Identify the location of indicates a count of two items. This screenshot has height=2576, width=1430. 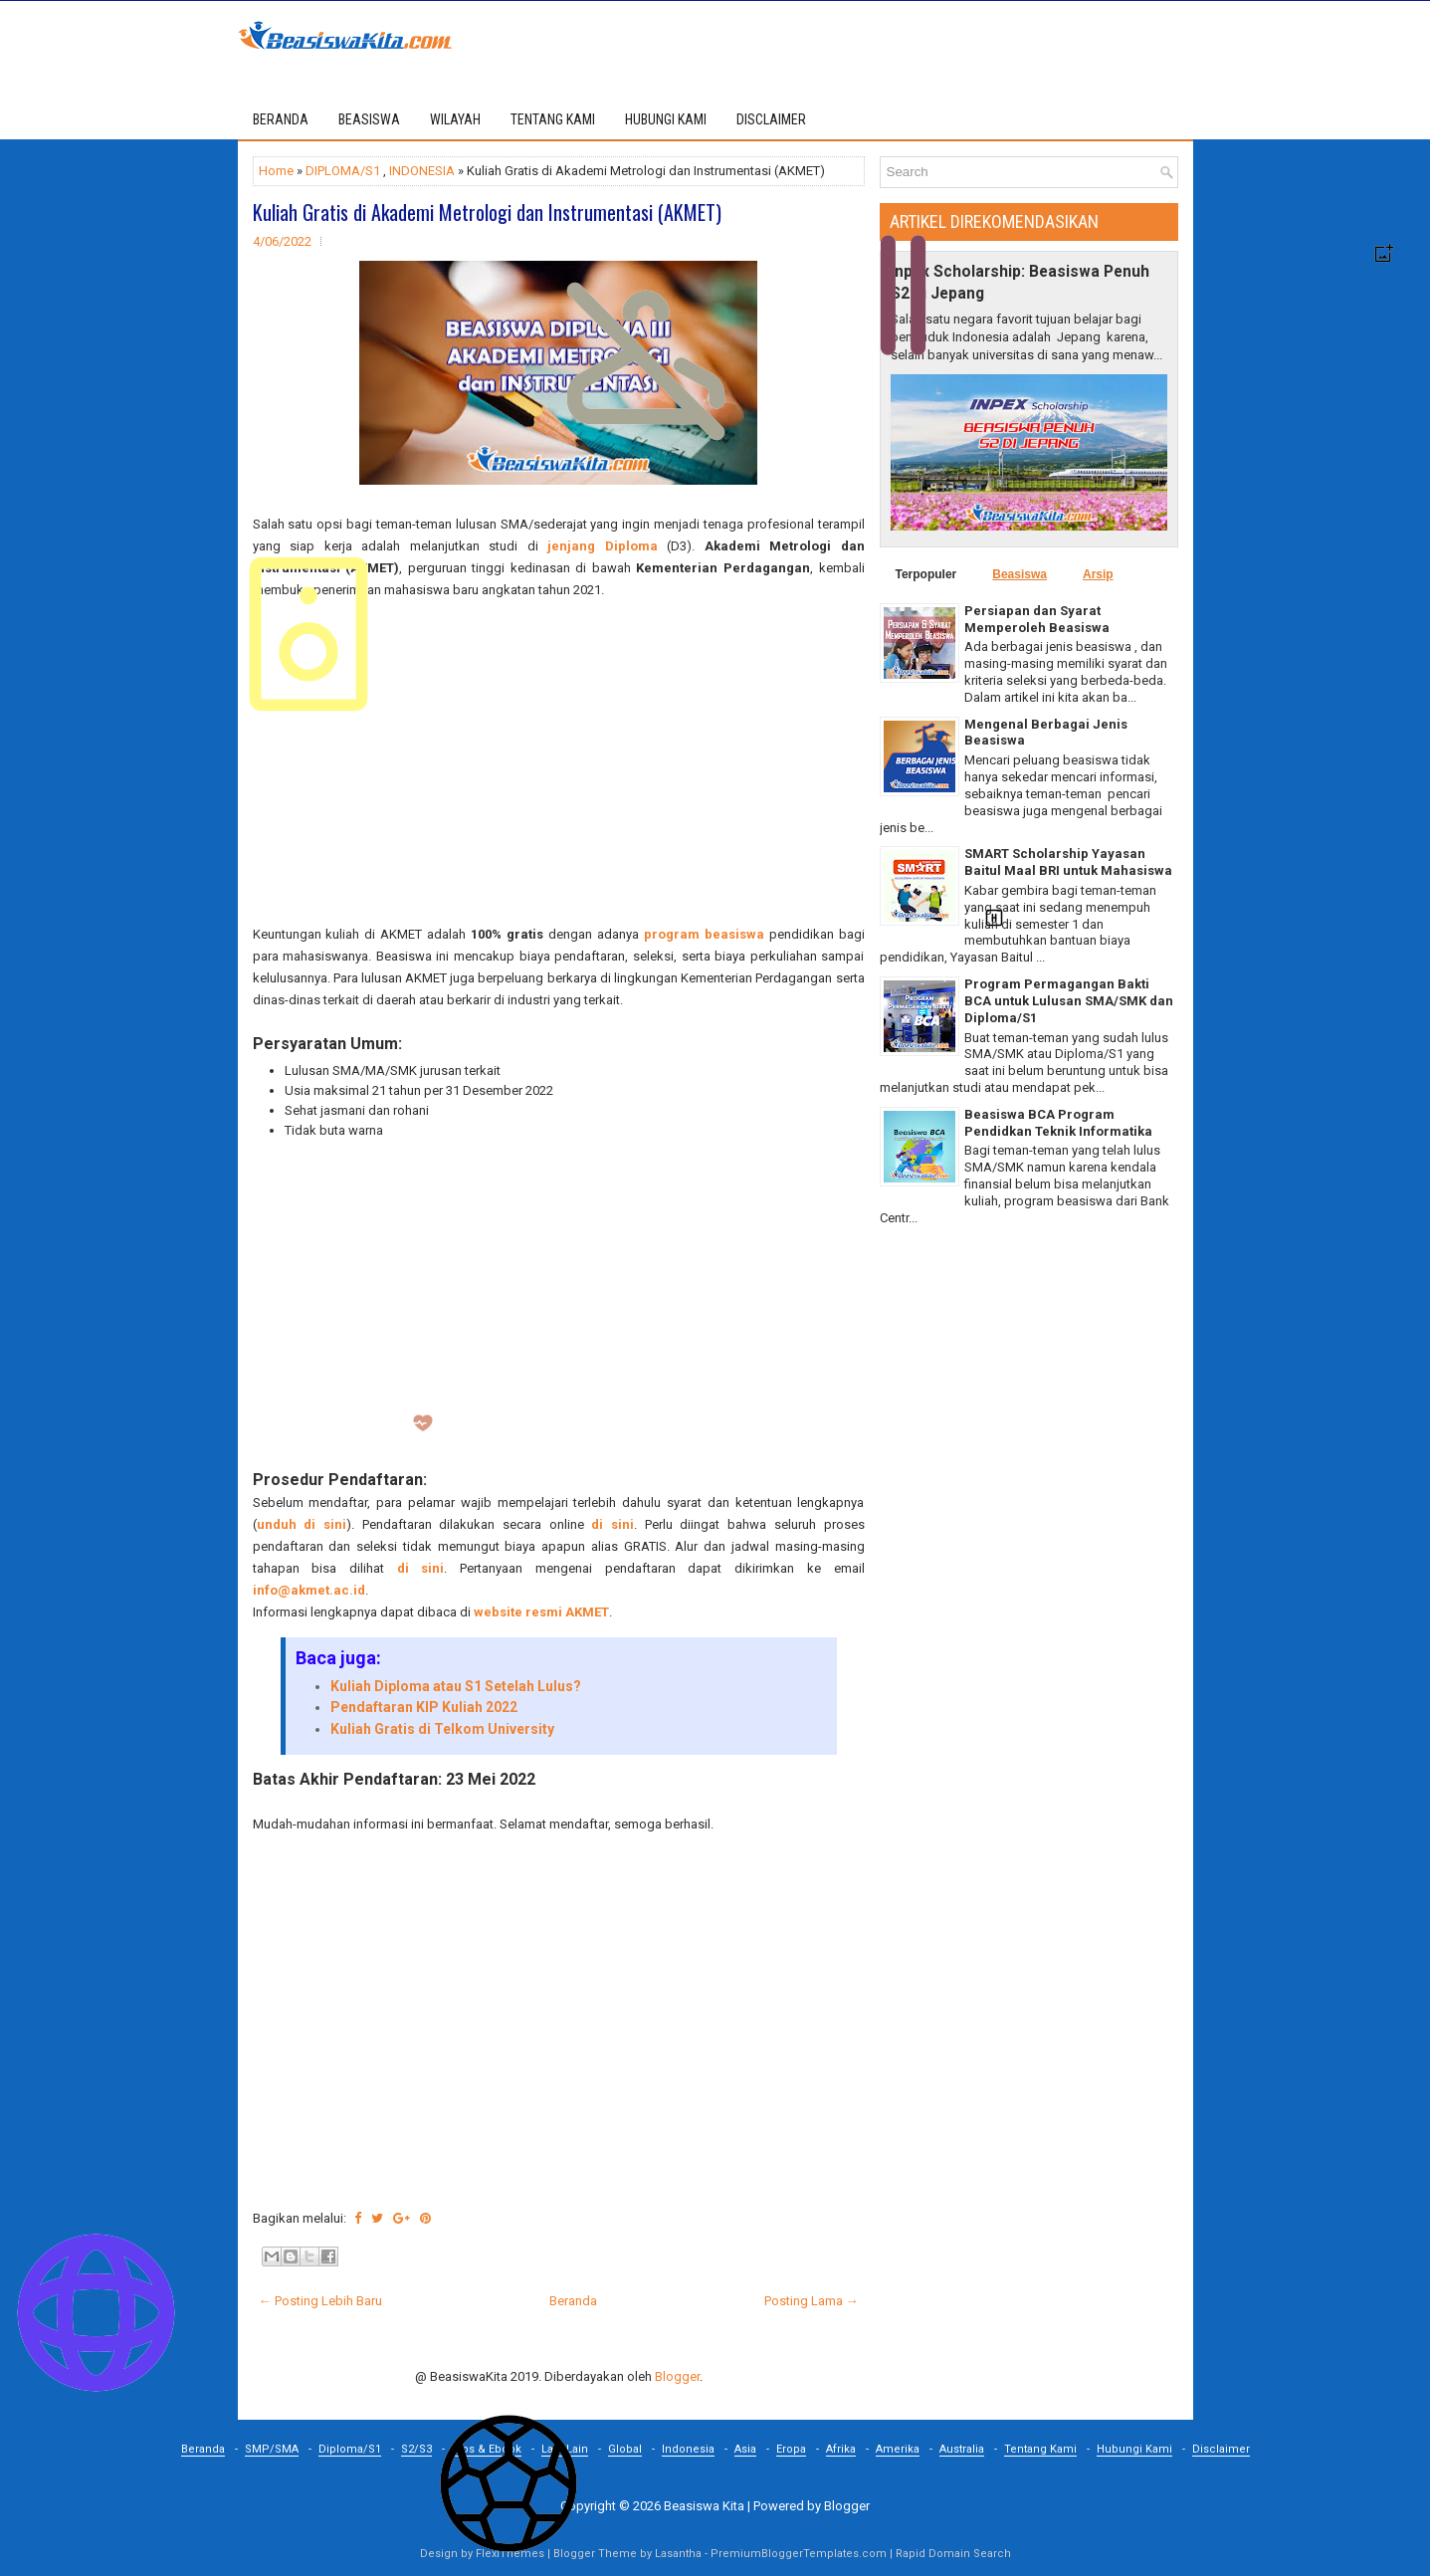
(903, 295).